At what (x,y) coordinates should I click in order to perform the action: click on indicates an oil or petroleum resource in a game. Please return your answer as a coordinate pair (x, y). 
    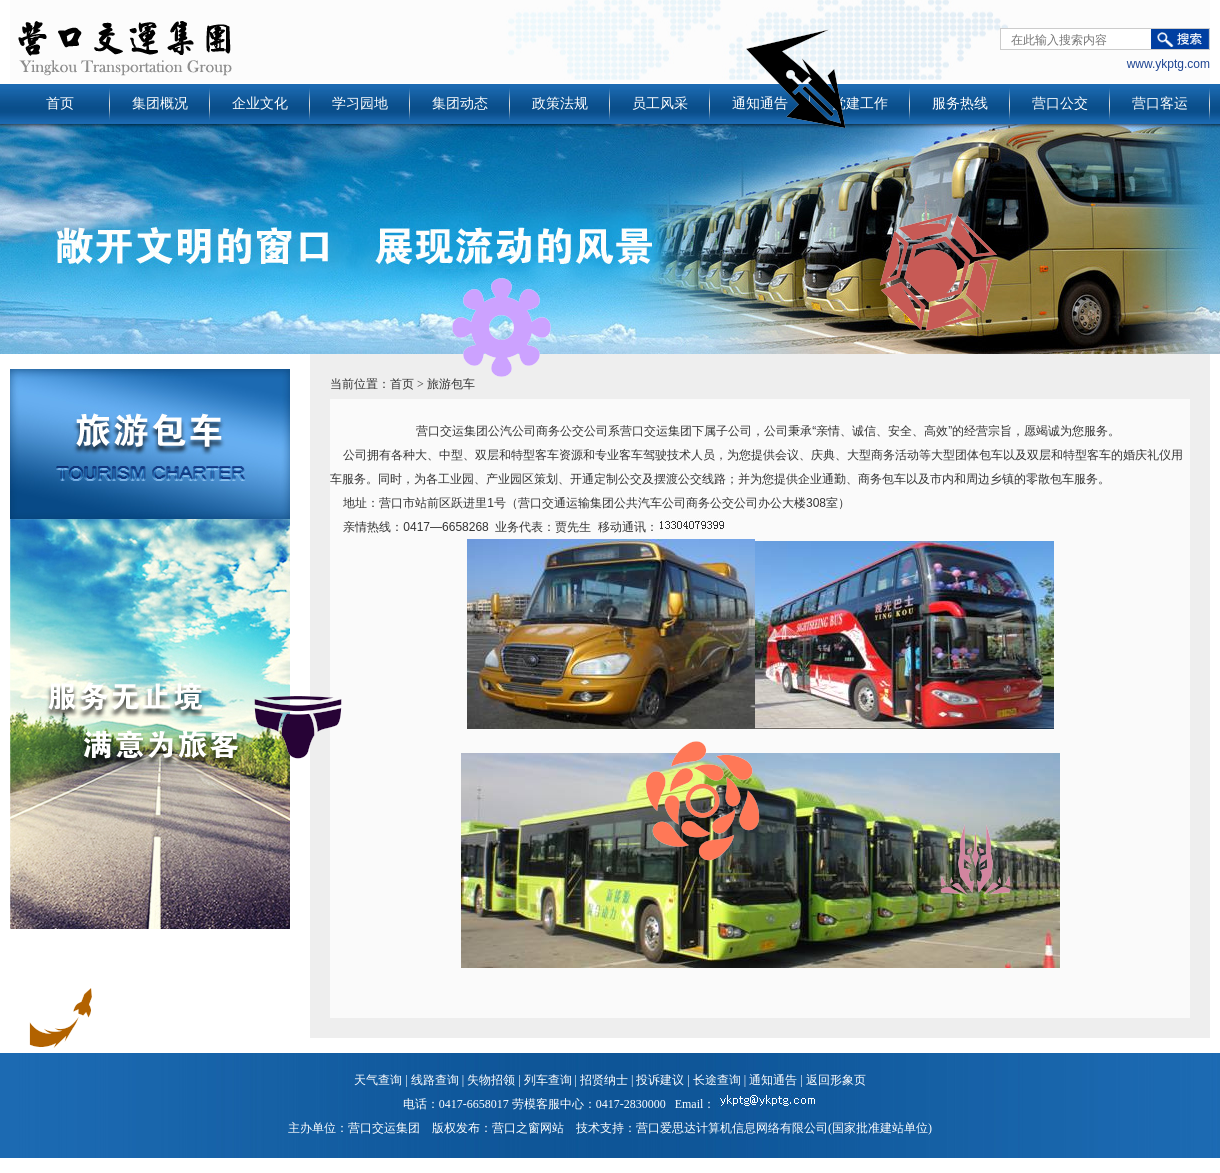
    Looking at the image, I should click on (702, 800).